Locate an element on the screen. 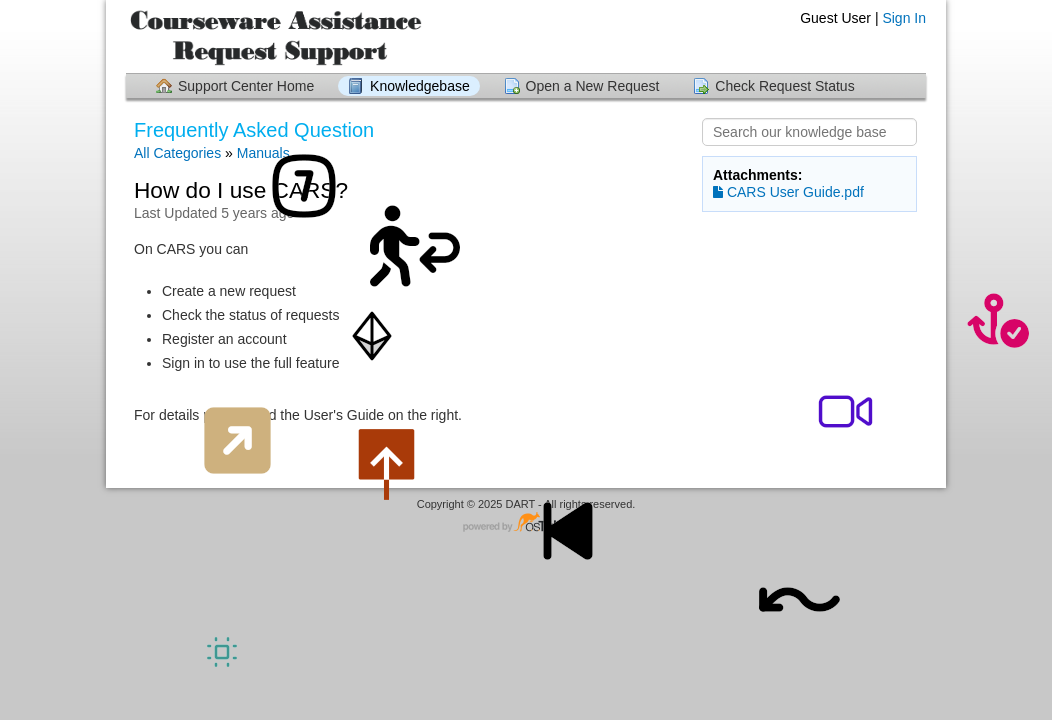 Image resolution: width=1052 pixels, height=720 pixels. undo or revert previous action is located at coordinates (799, 599).